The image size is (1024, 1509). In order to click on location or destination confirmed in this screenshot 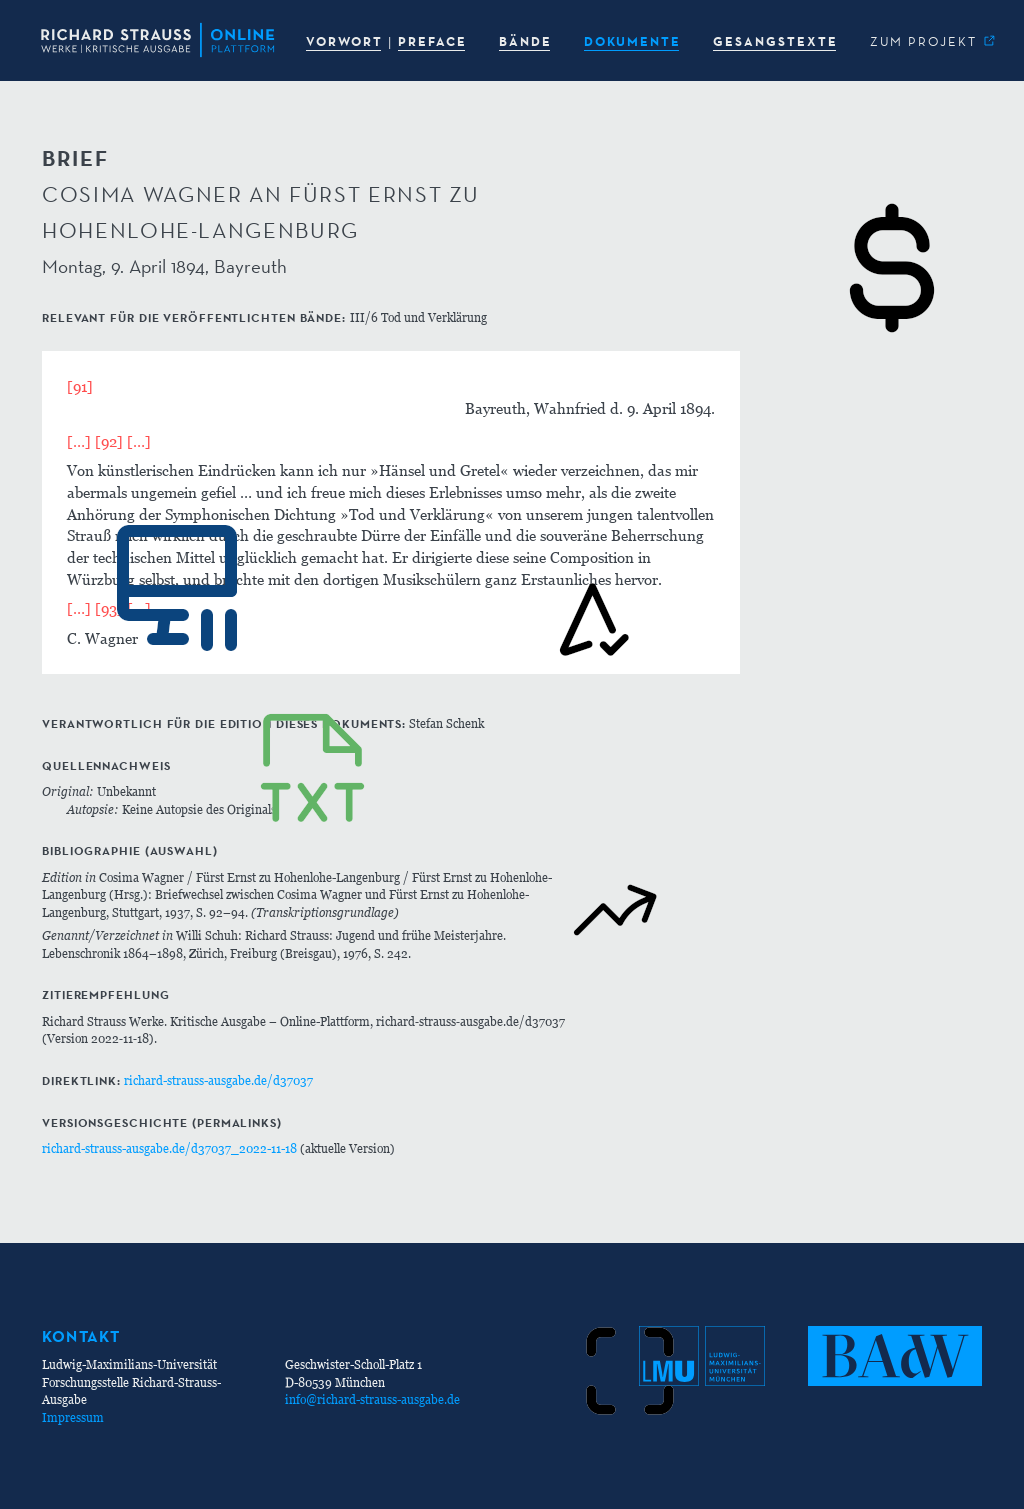, I will do `click(592, 619)`.